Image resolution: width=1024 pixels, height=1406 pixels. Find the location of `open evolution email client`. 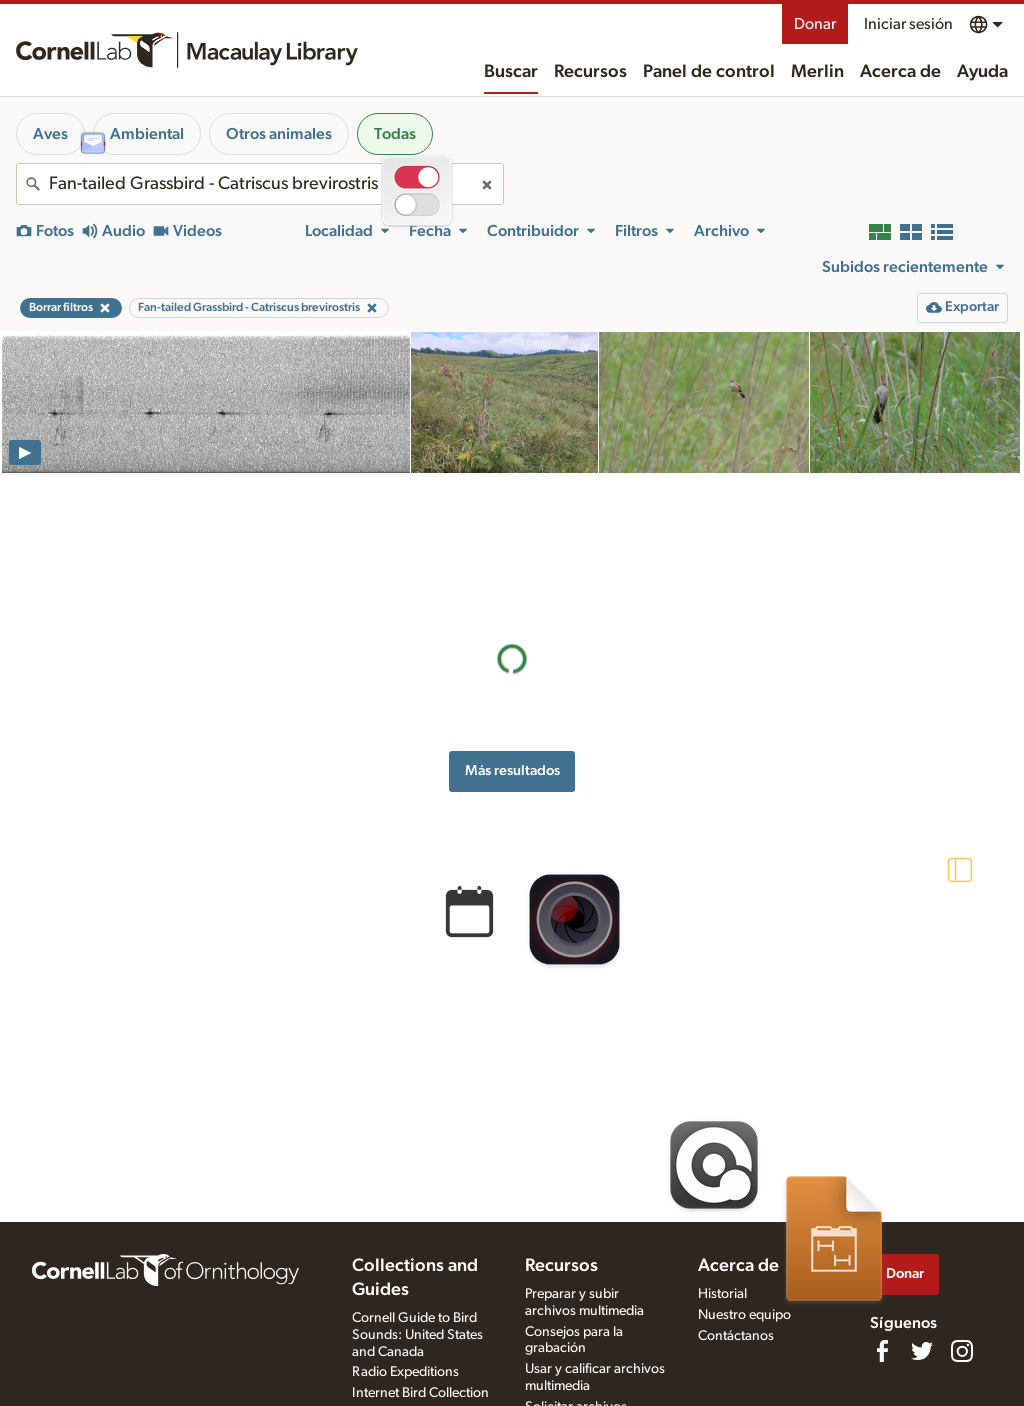

open evolution email client is located at coordinates (93, 143).